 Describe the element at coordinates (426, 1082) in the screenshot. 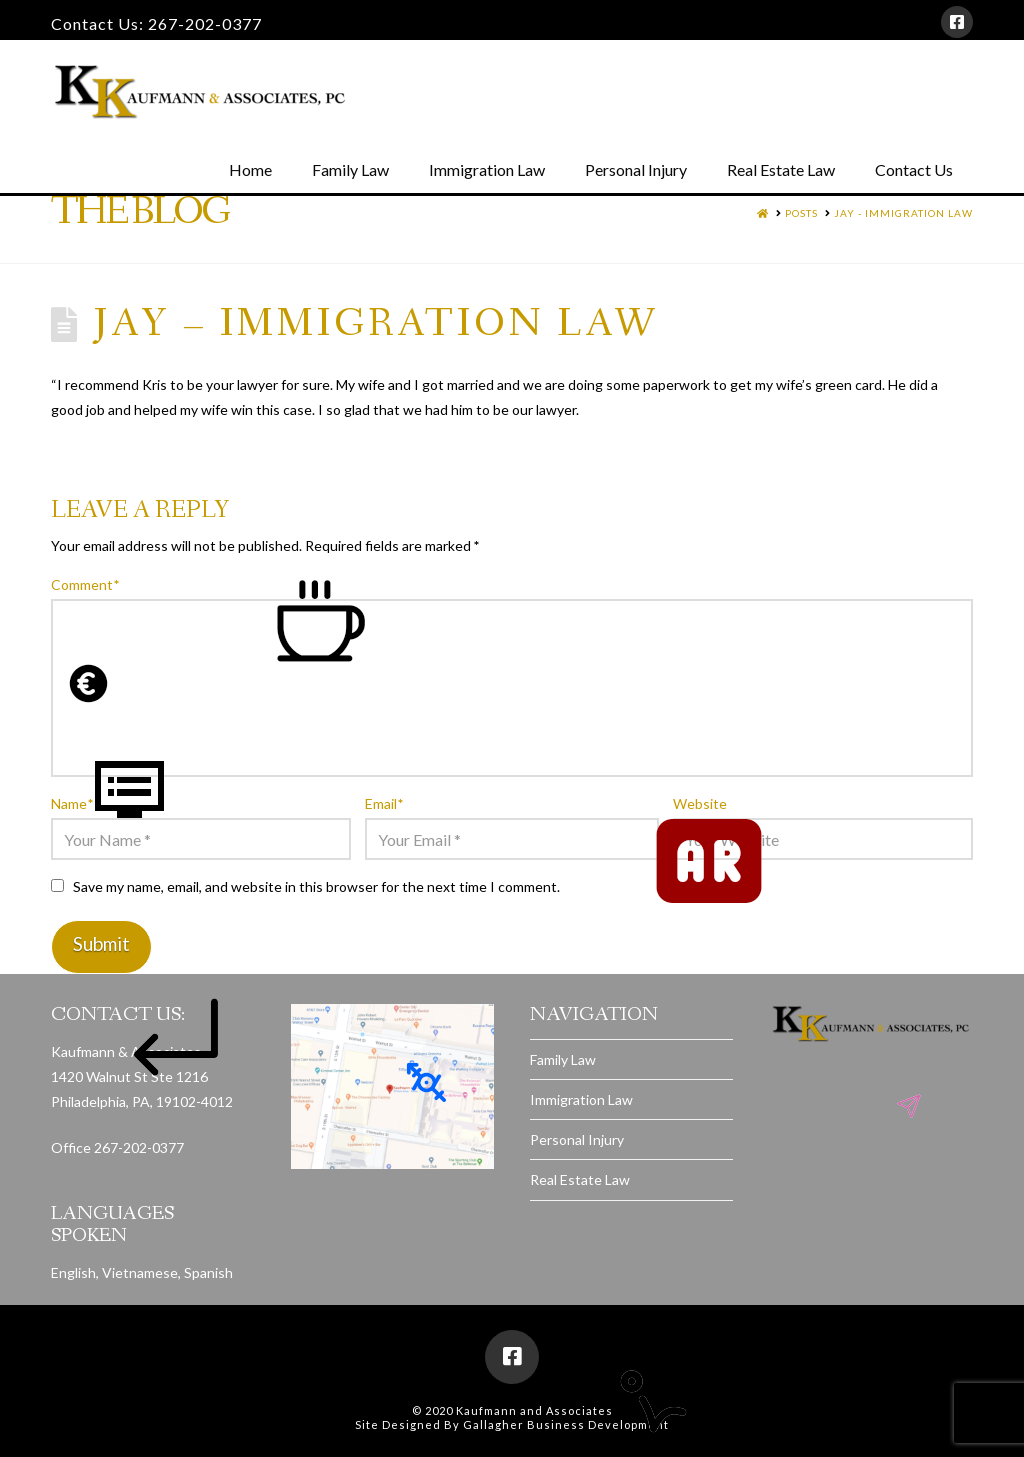

I see `indicates genderfluid identity option` at that location.